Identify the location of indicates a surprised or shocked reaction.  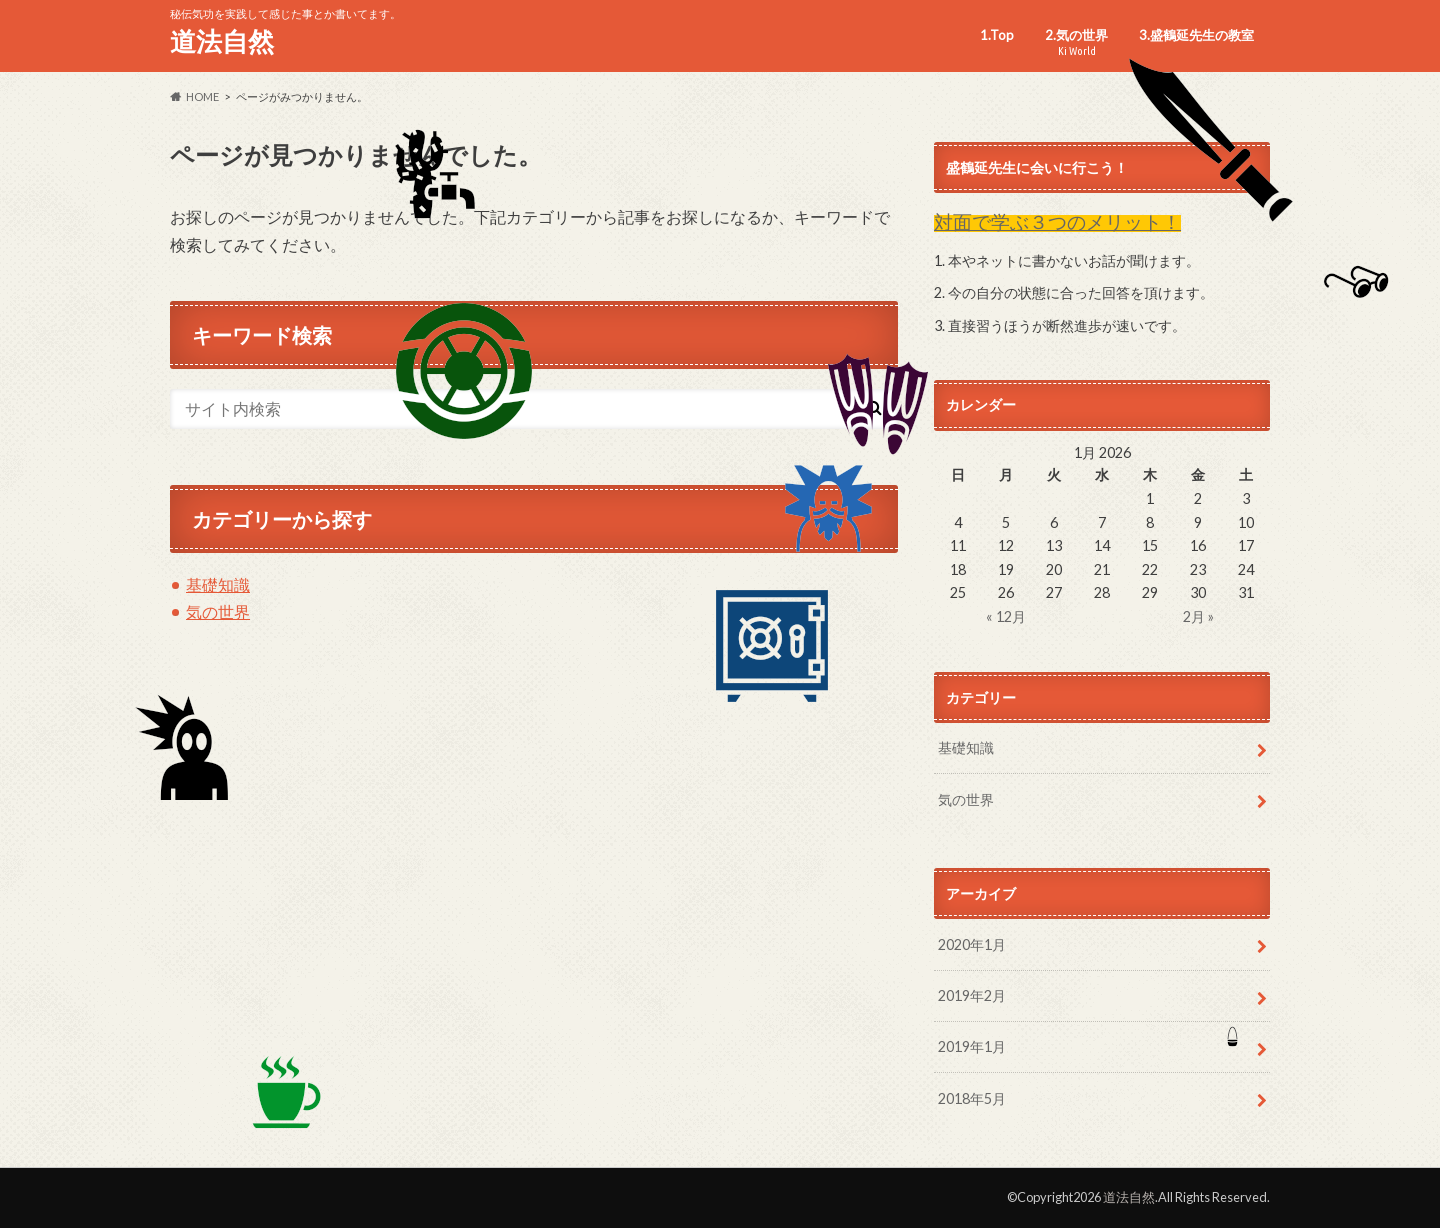
(188, 747).